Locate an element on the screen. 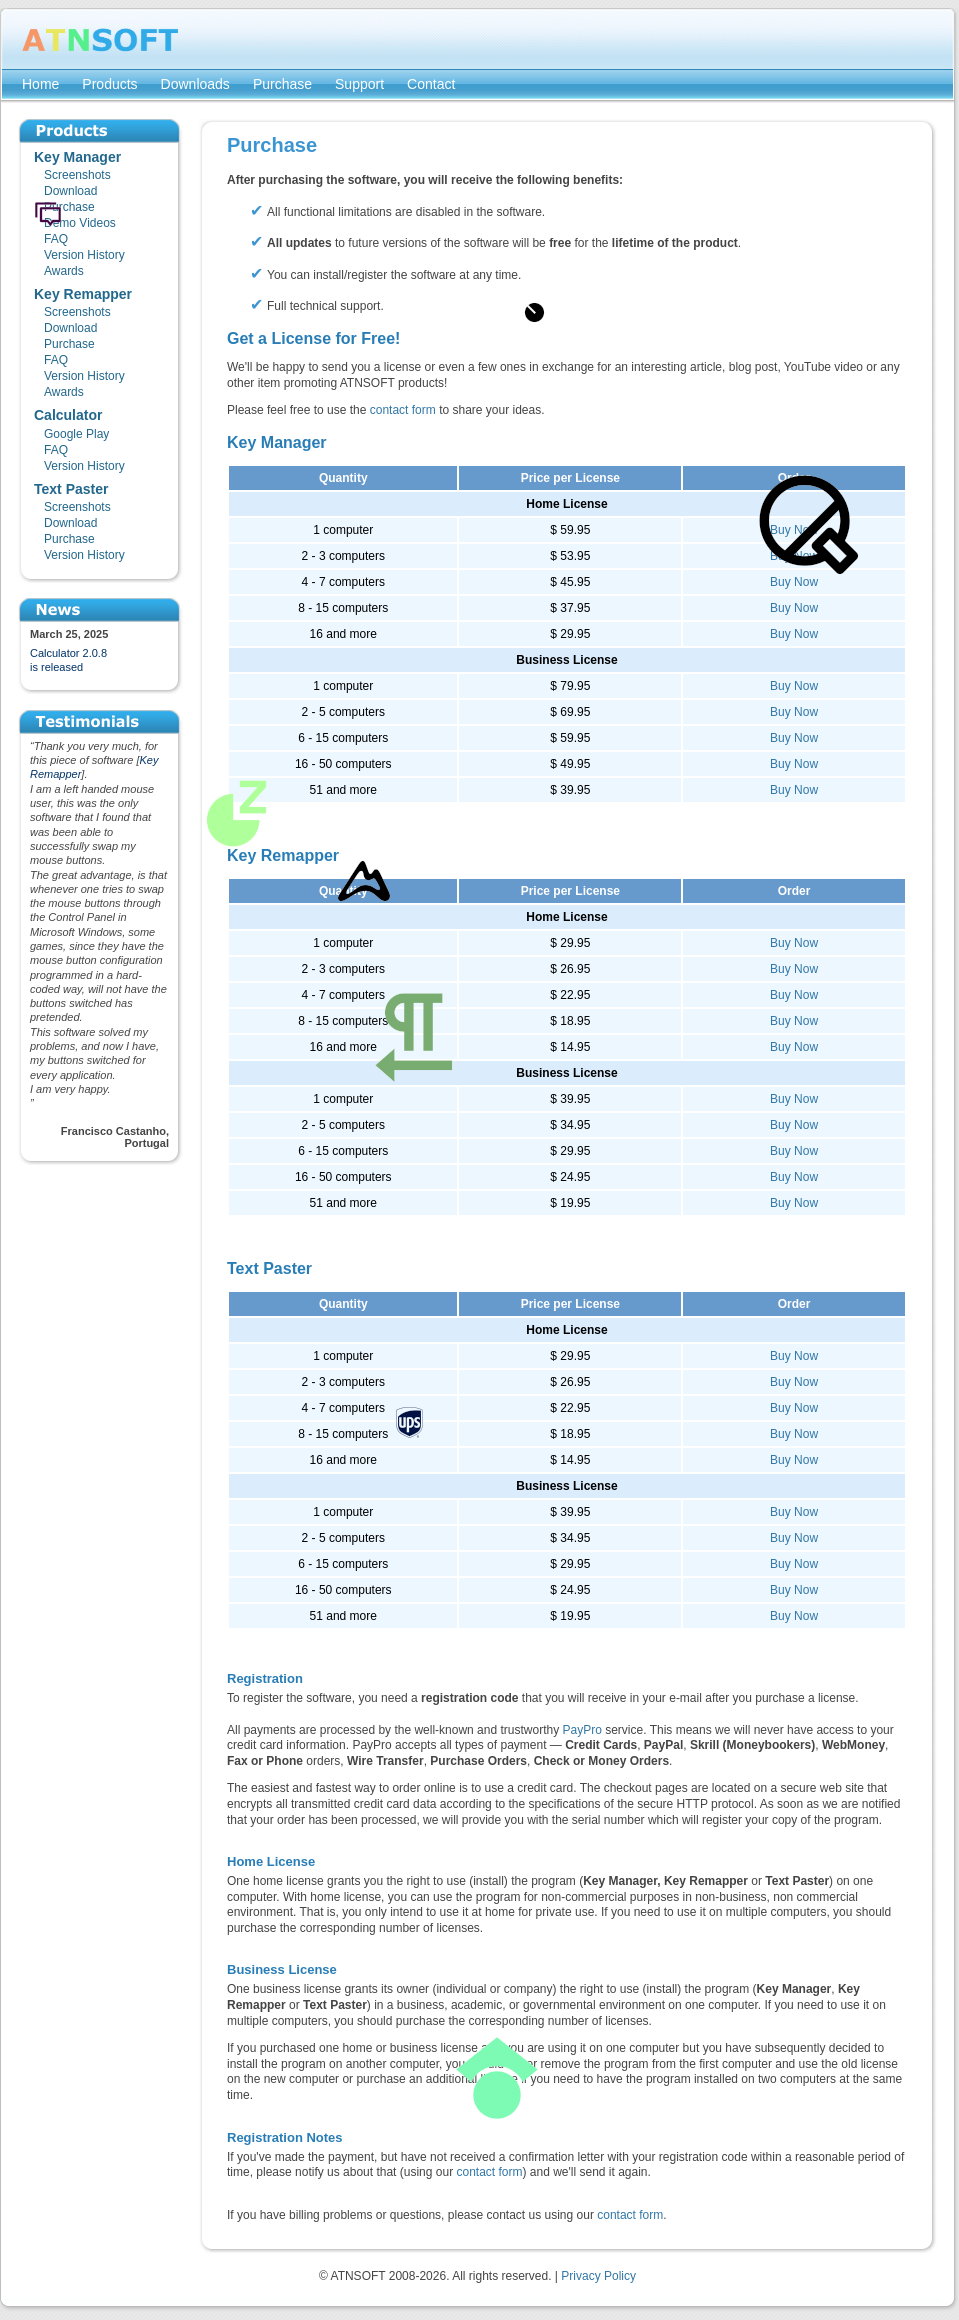 The width and height of the screenshot is (959, 2320). access ping pong or table tennis game is located at coordinates (807, 523).